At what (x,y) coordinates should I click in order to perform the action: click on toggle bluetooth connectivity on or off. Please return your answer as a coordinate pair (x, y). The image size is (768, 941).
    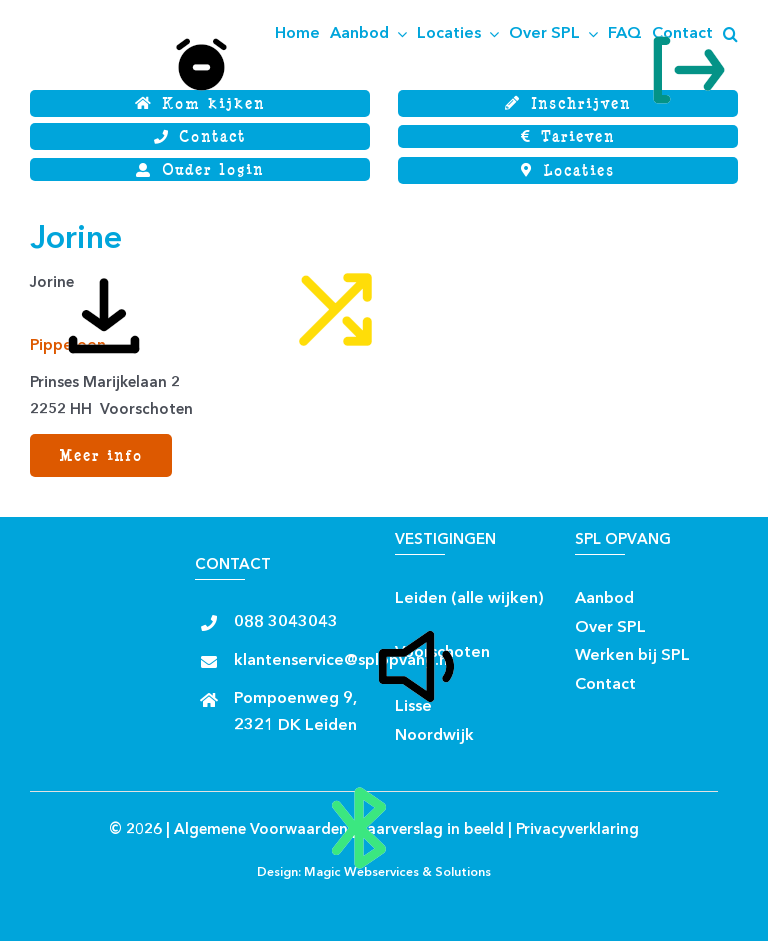
    Looking at the image, I should click on (359, 828).